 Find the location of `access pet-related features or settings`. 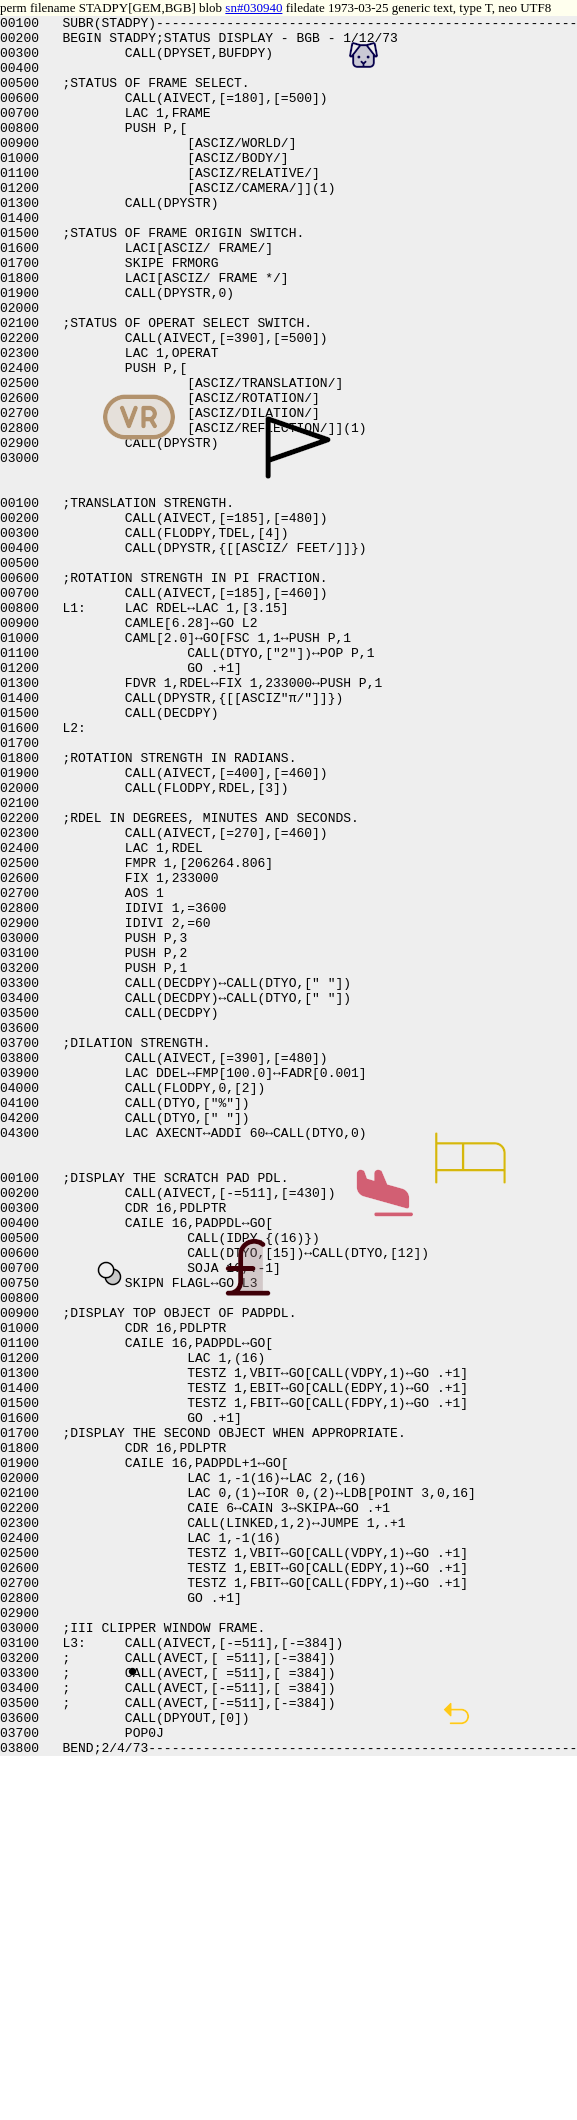

access pet-related features or settings is located at coordinates (363, 55).